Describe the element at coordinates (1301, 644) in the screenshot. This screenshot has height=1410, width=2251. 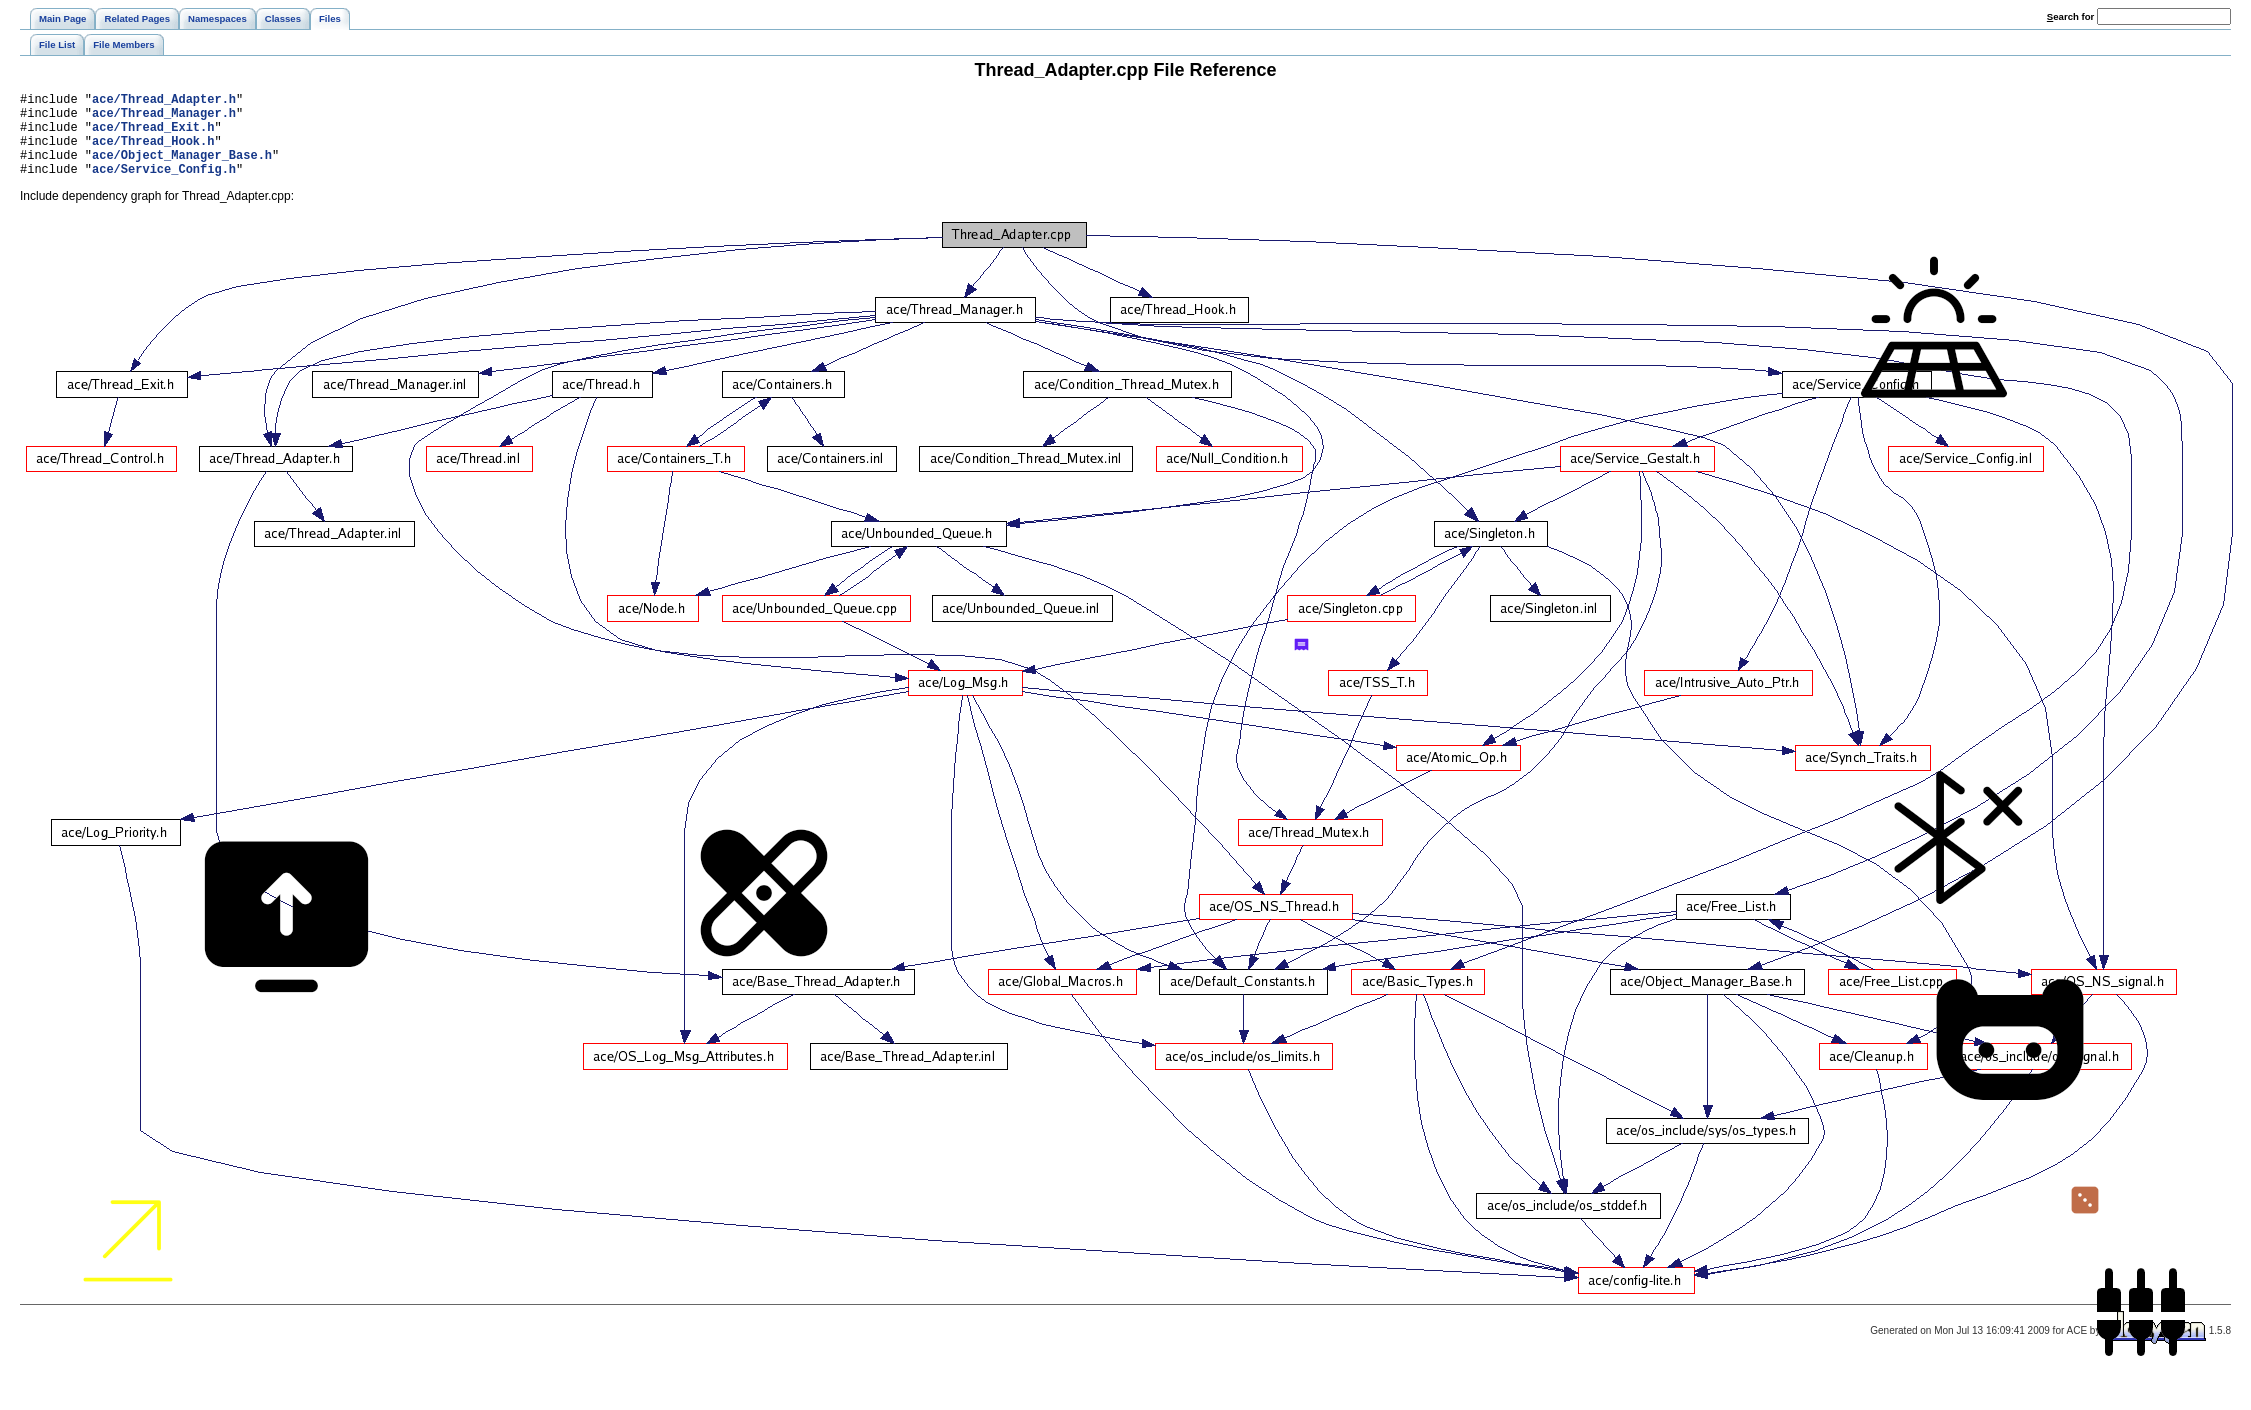
I see `view purchase receipt or transaction history` at that location.